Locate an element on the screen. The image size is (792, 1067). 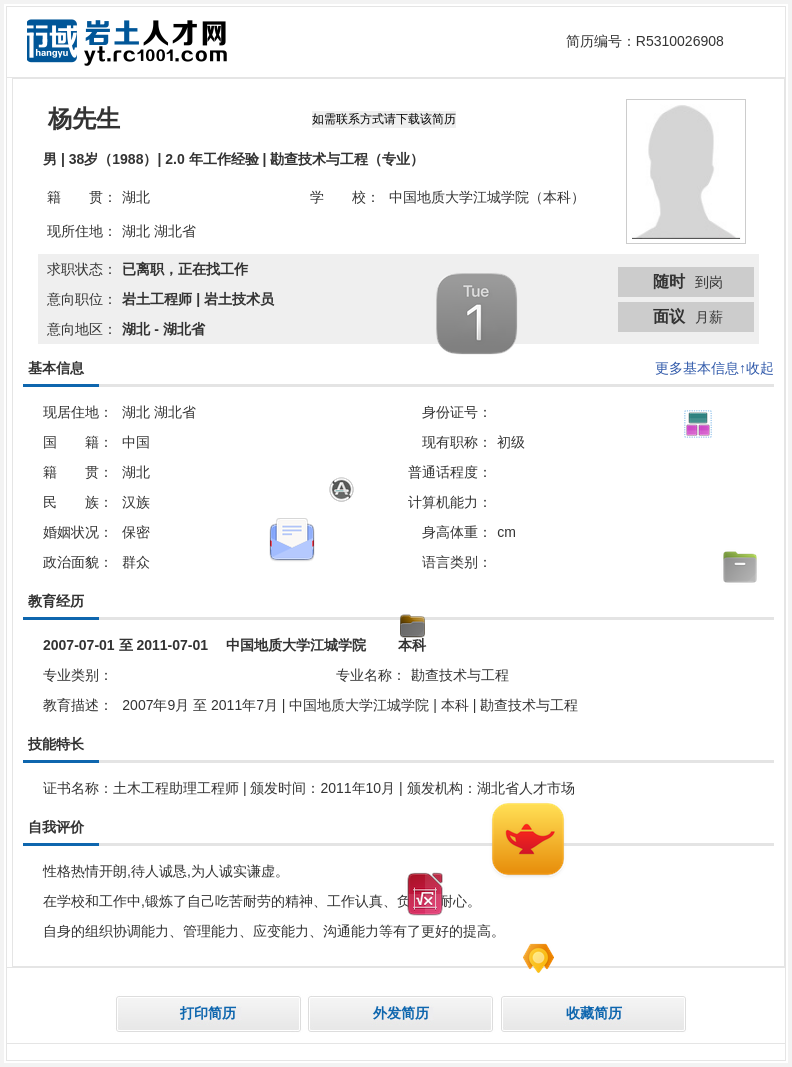
open LibreOffice Math application is located at coordinates (425, 894).